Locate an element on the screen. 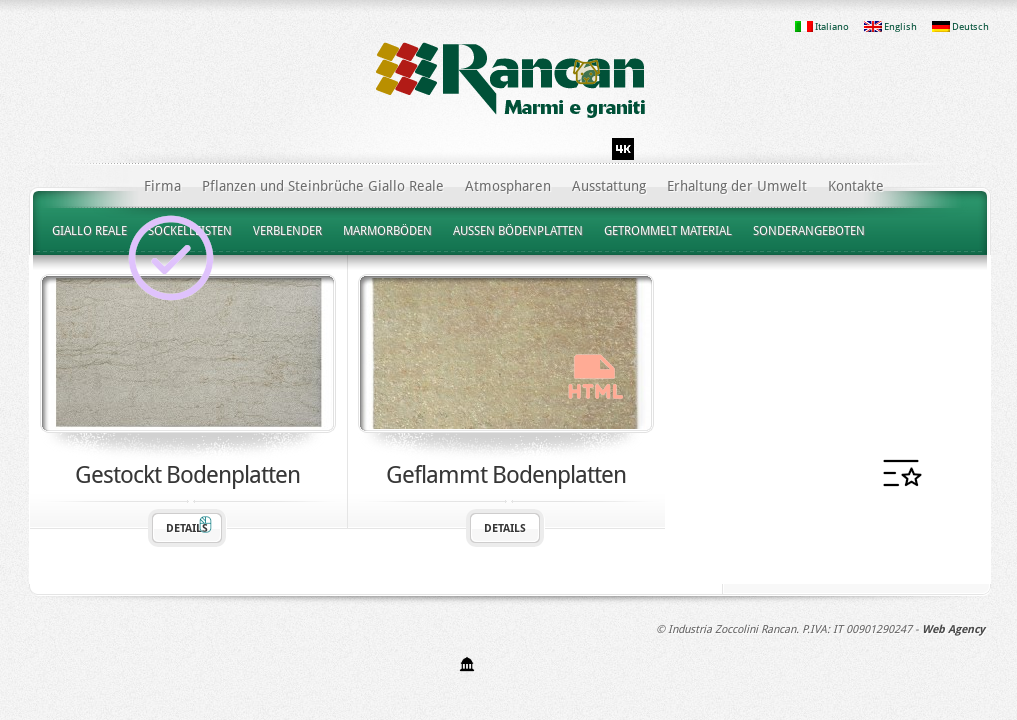 This screenshot has height=720, width=1017. indicates a completed or successful action is located at coordinates (171, 258).